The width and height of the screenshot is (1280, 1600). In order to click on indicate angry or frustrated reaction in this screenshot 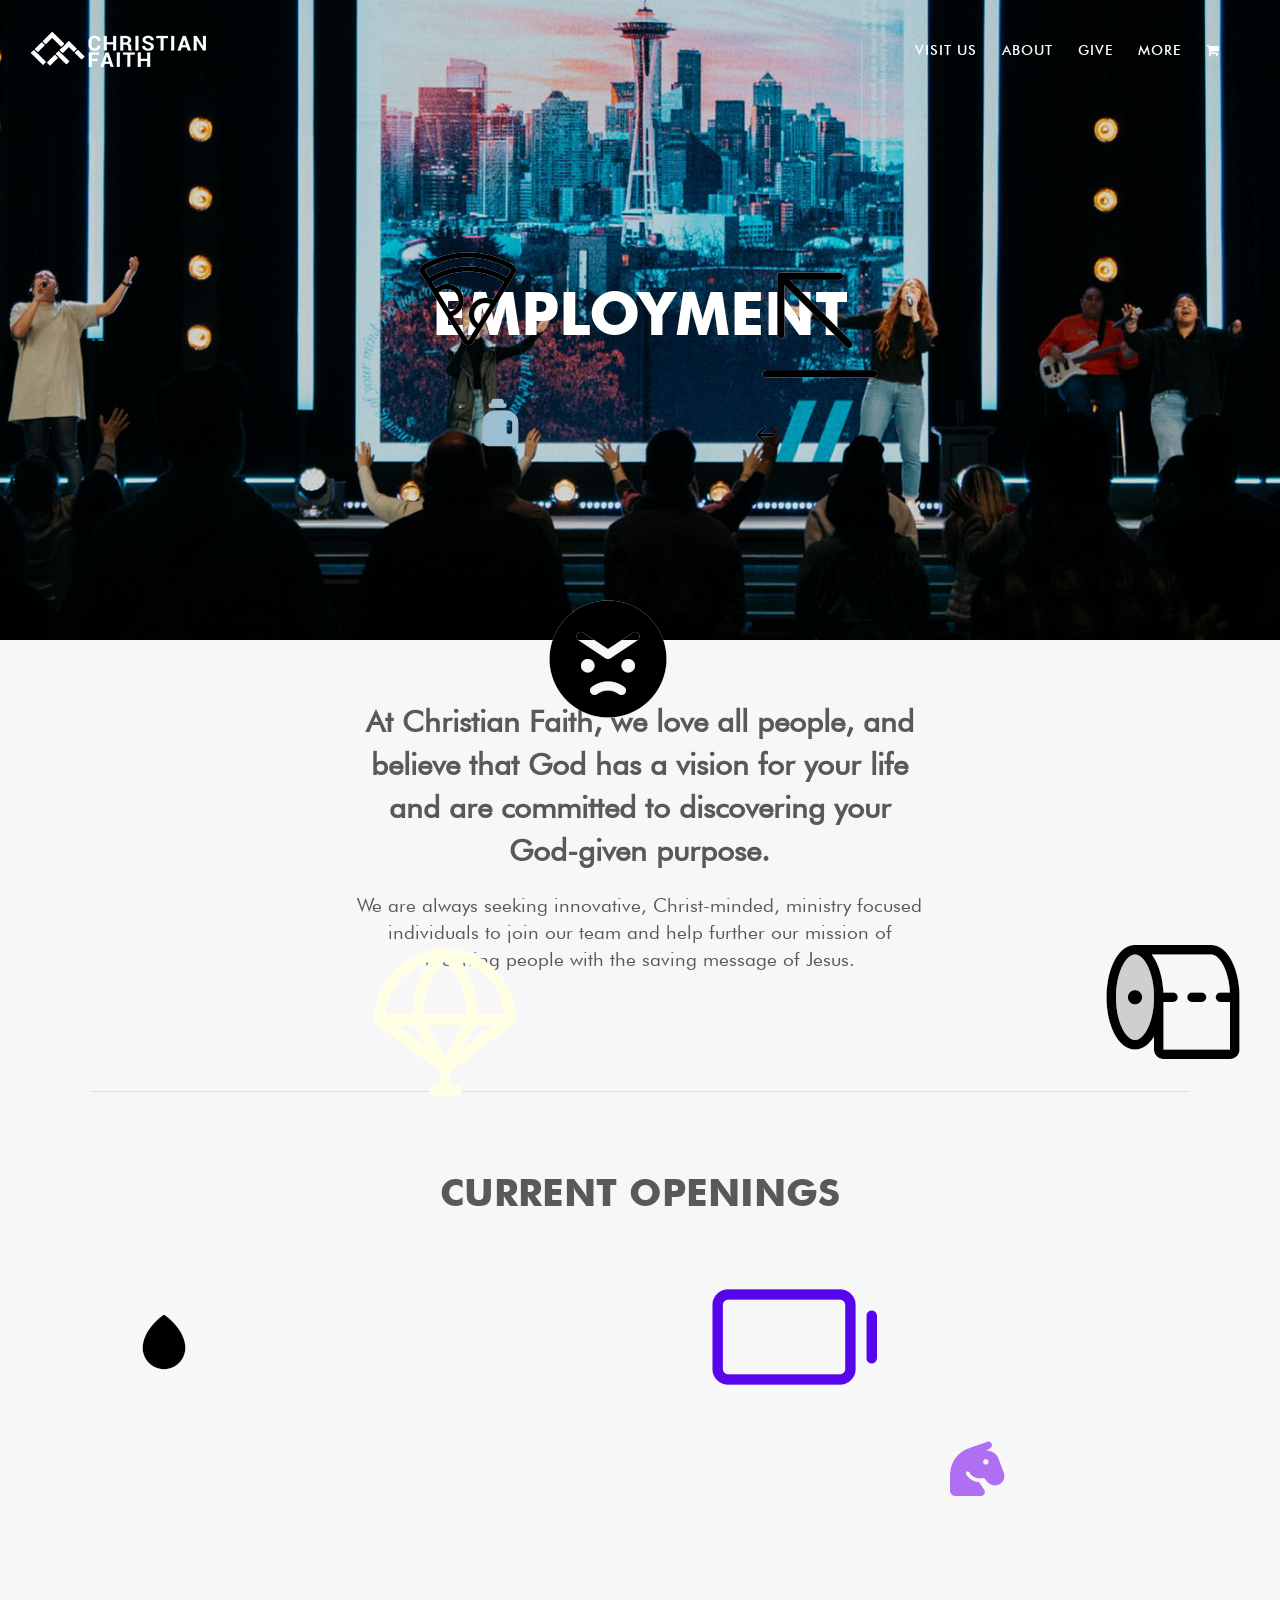, I will do `click(608, 659)`.